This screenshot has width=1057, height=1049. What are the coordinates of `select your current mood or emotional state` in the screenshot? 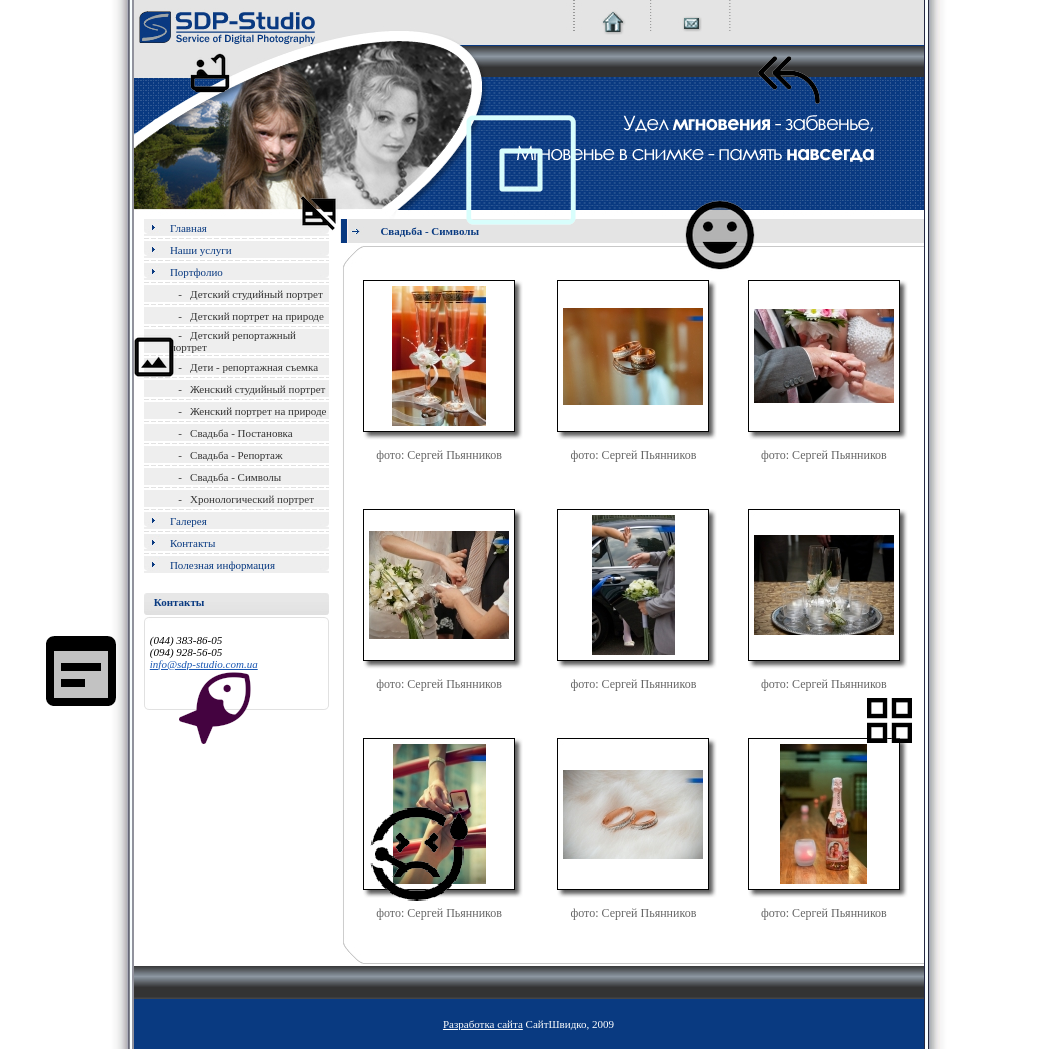 It's located at (720, 235).